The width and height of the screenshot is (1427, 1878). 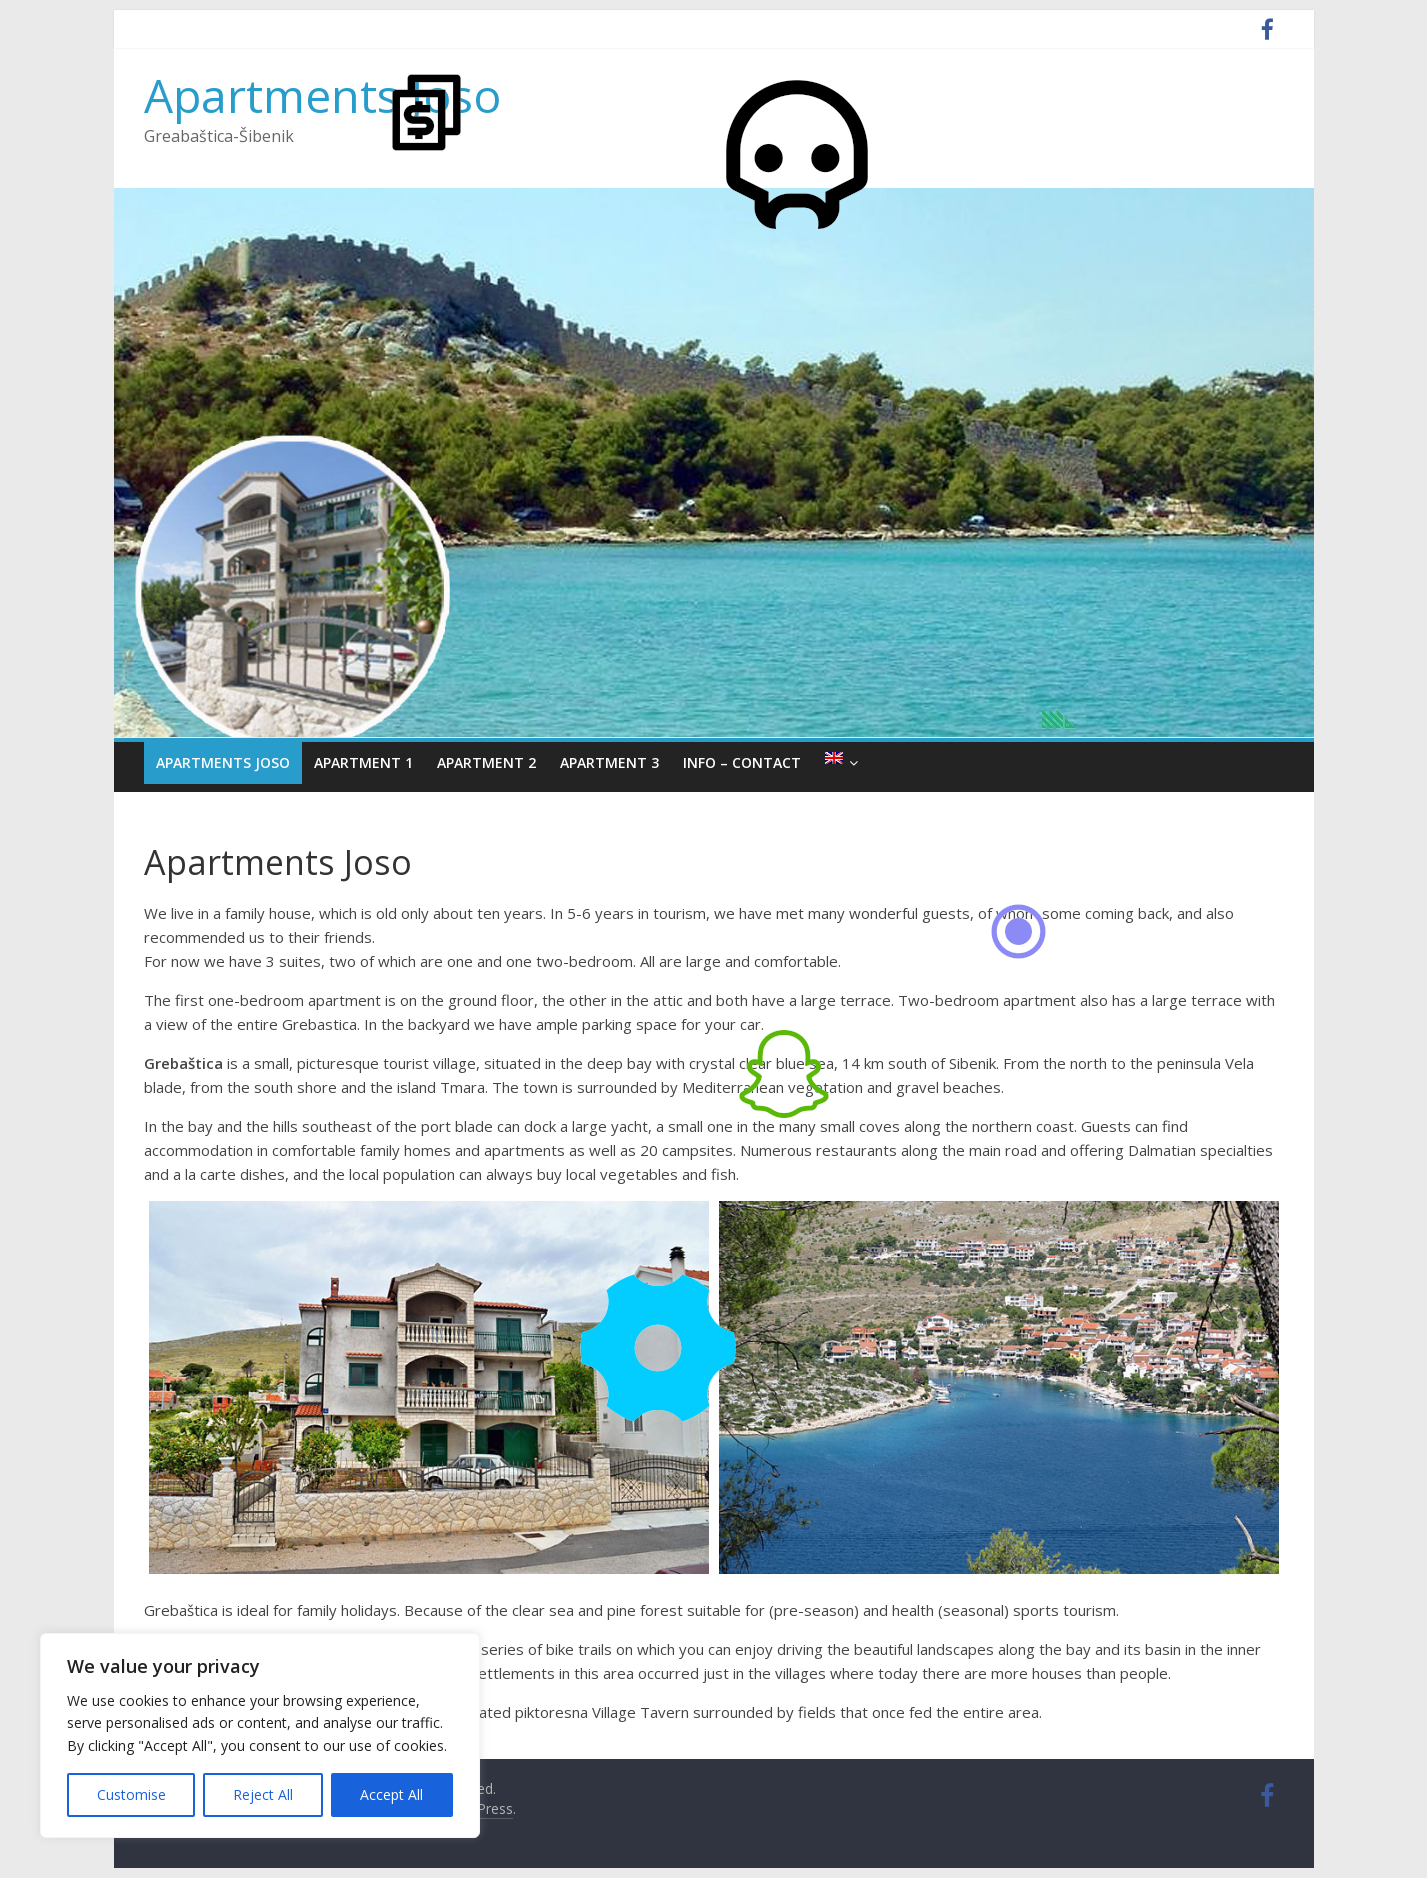 I want to click on open PostHog analytics dashboard, so click(x=1059, y=719).